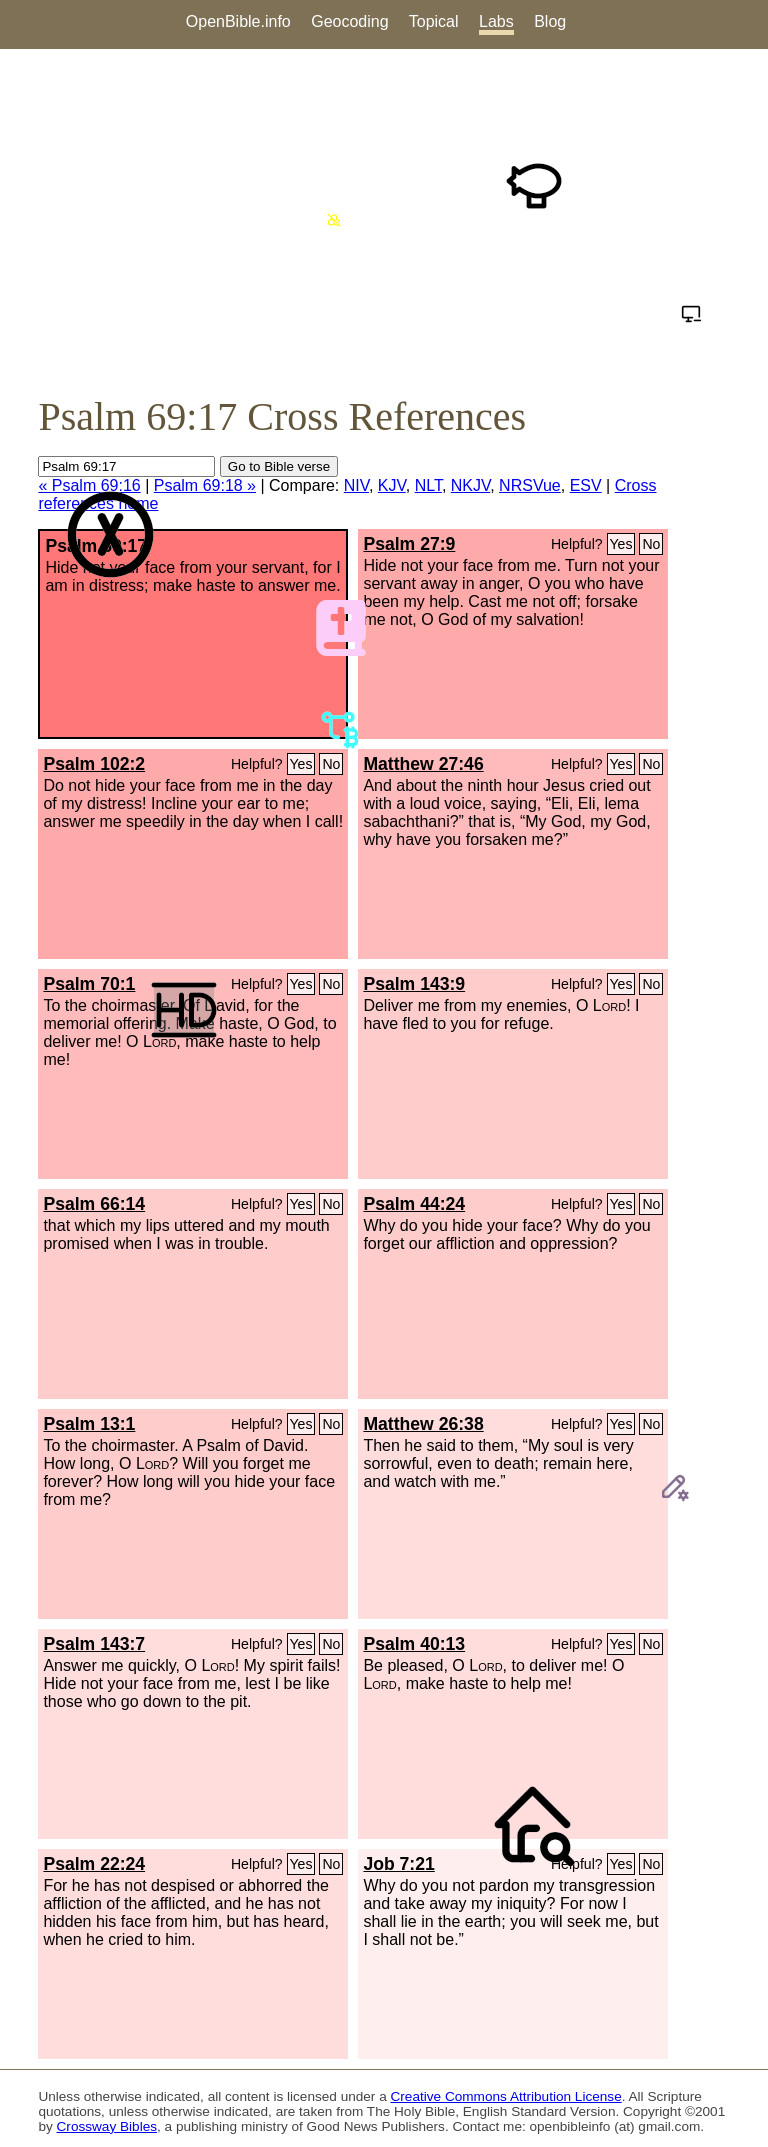 Image resolution: width=768 pixels, height=2147 pixels. What do you see at coordinates (691, 314) in the screenshot?
I see `remove a desktop device from your account` at bounding box center [691, 314].